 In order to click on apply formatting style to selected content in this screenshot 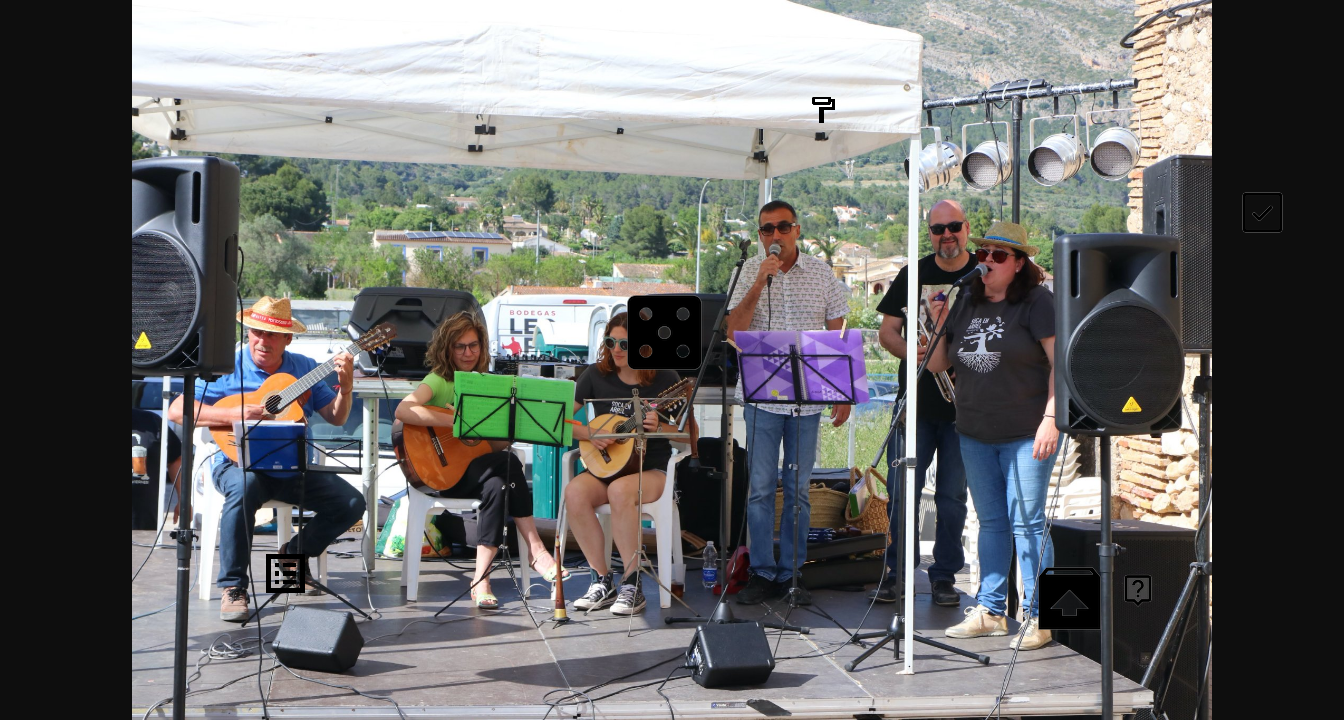, I will do `click(823, 110)`.